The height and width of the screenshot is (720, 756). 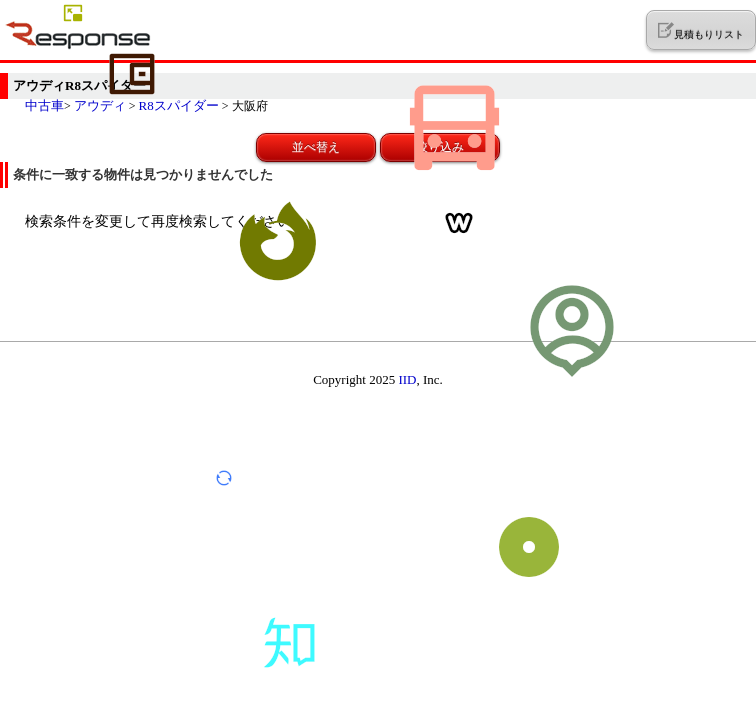 What do you see at coordinates (278, 241) in the screenshot?
I see `open Mozilla Firefox browser` at bounding box center [278, 241].